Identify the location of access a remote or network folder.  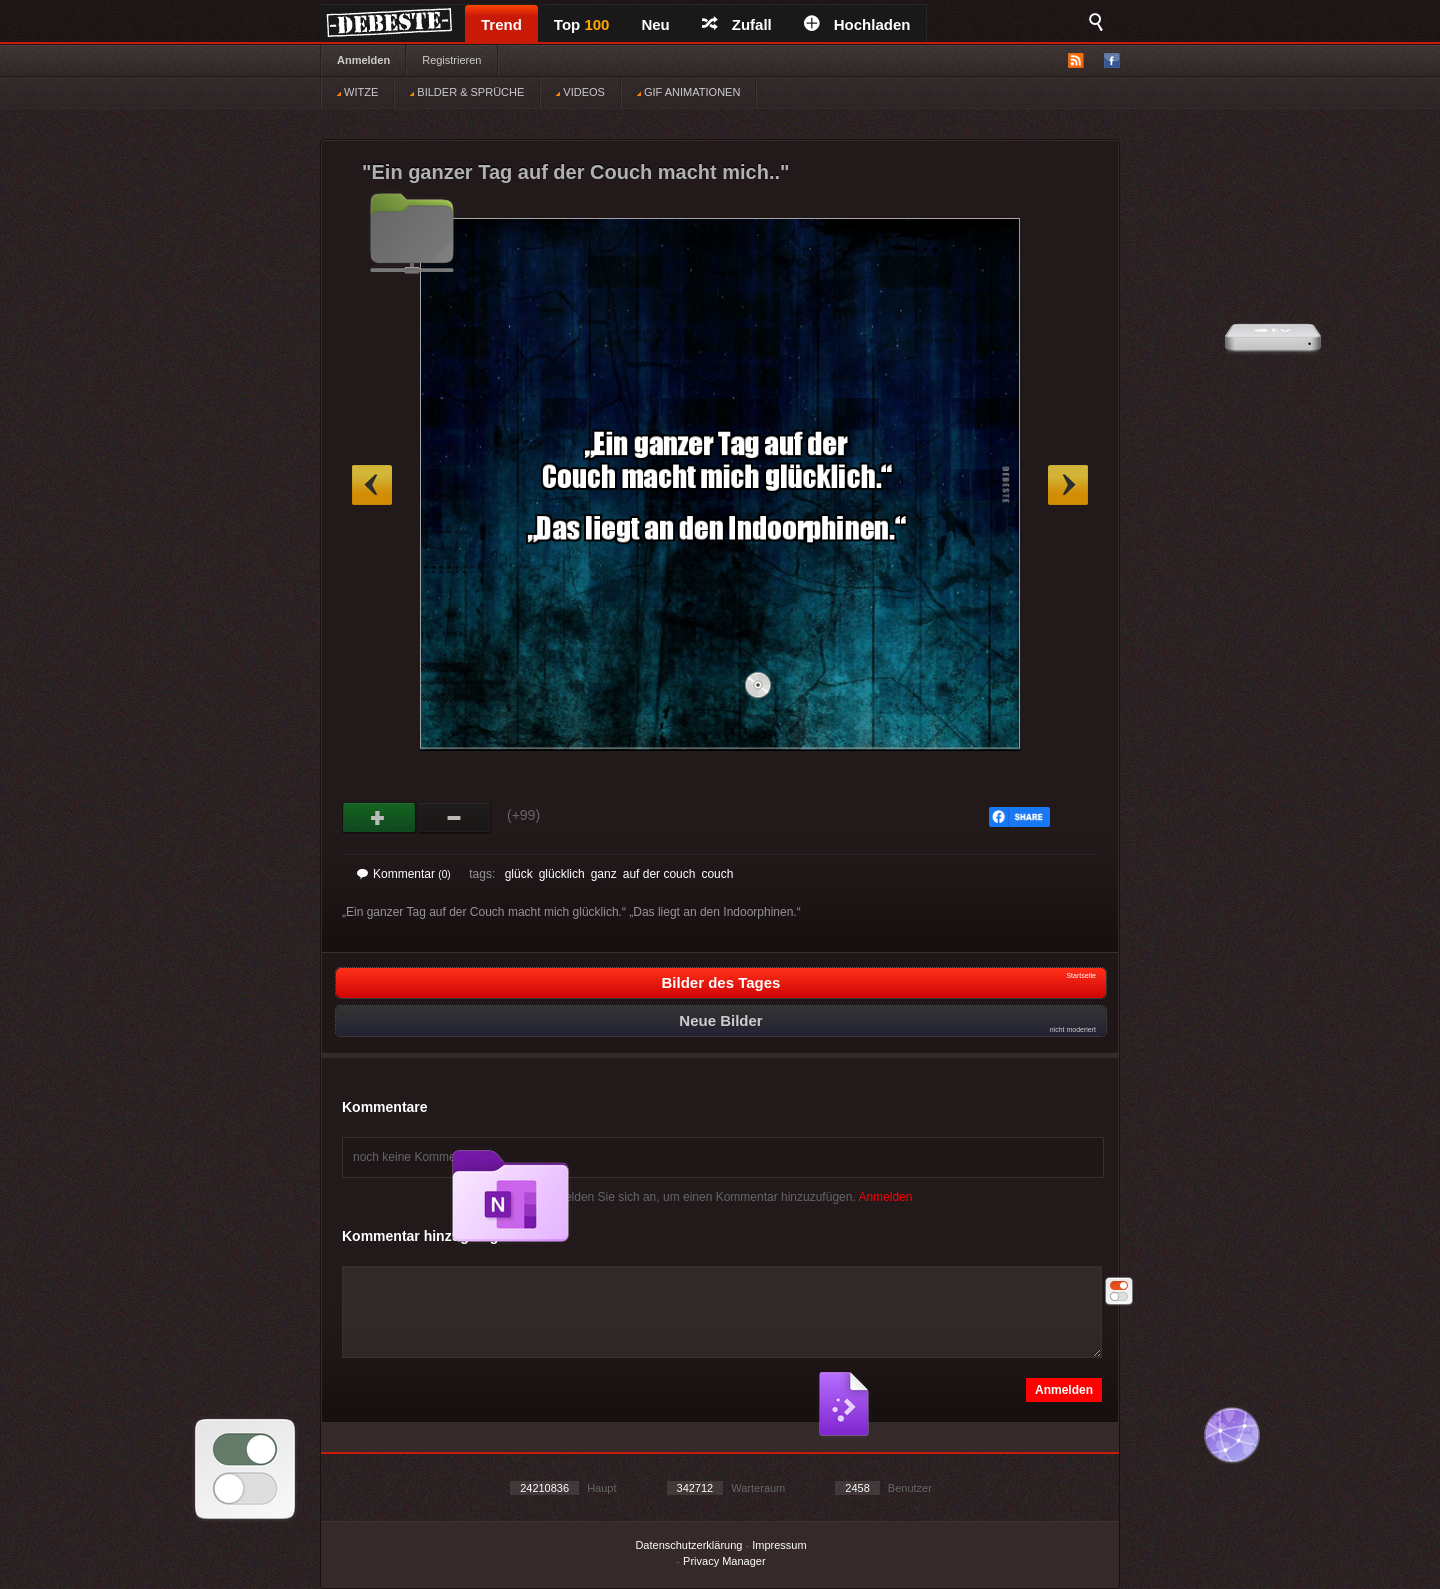
(412, 232).